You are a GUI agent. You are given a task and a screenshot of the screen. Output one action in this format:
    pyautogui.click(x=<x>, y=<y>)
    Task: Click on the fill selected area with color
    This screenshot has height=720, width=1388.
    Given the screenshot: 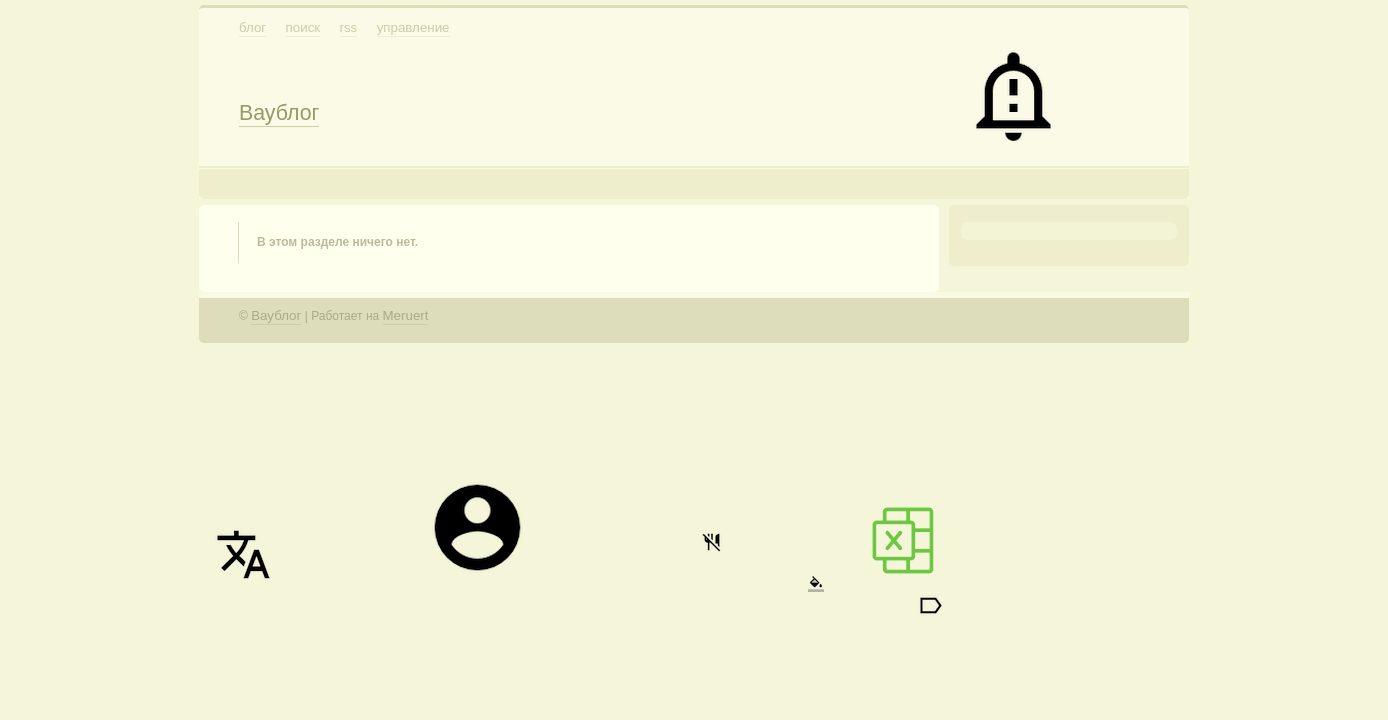 What is the action you would take?
    pyautogui.click(x=816, y=584)
    